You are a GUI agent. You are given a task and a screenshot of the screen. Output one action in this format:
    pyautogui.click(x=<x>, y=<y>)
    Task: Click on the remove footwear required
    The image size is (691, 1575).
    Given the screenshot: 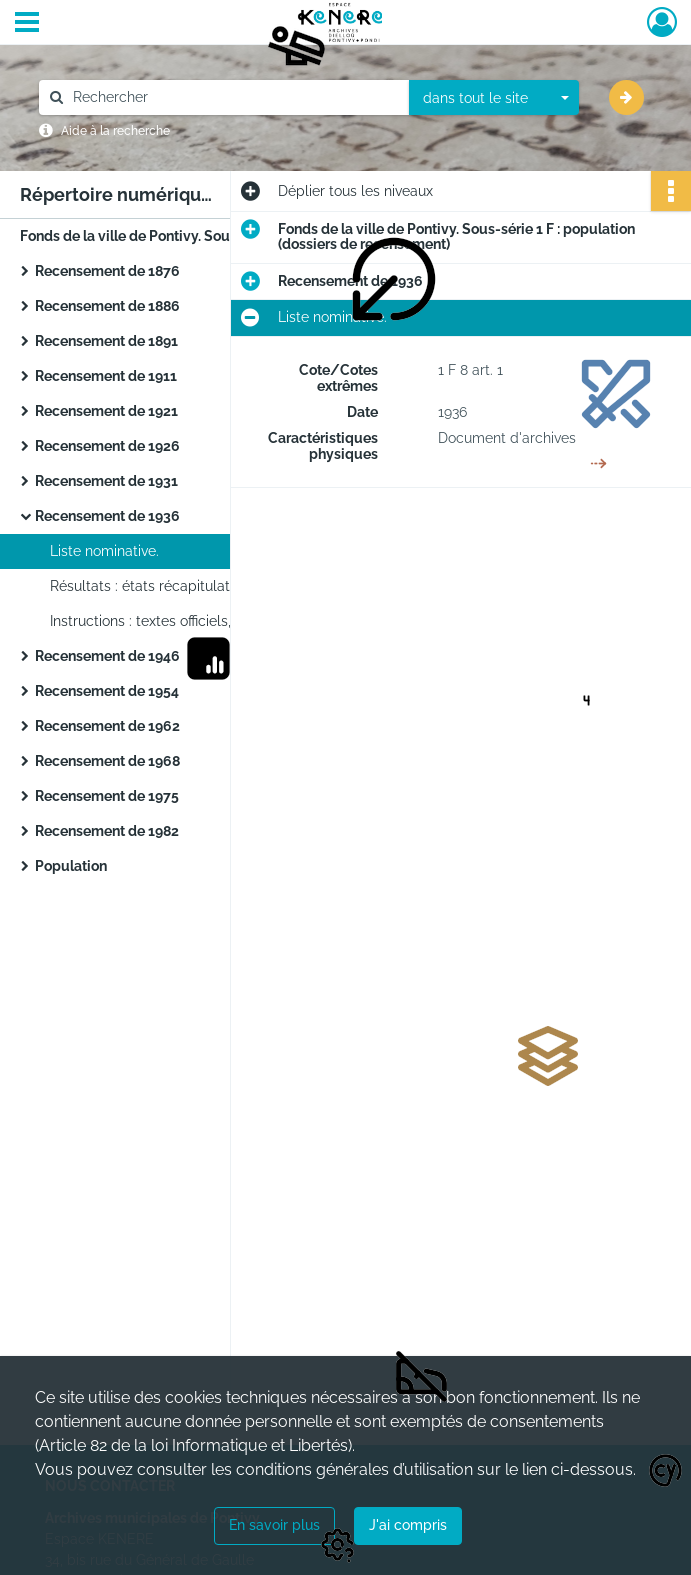 What is the action you would take?
    pyautogui.click(x=421, y=1376)
    